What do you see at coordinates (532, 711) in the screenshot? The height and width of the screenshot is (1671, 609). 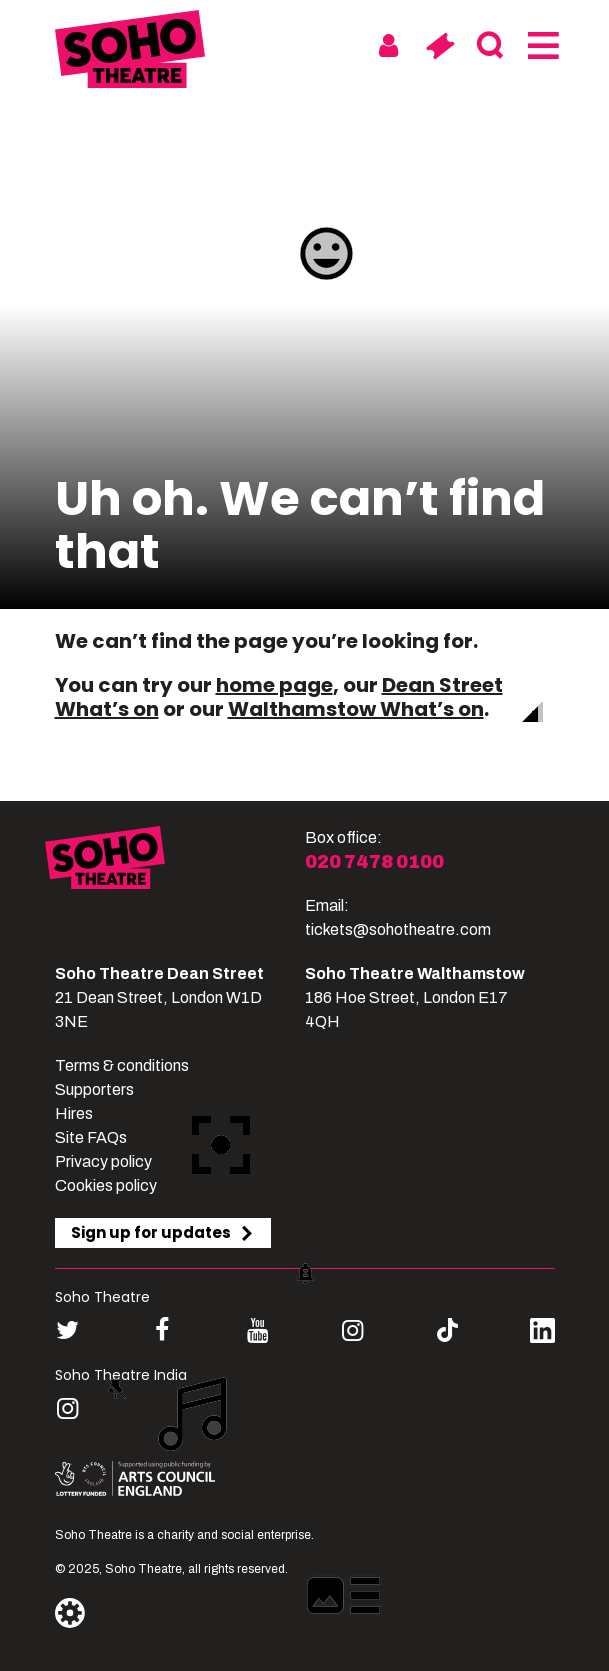 I see `indicates current cellular network signal strength` at bounding box center [532, 711].